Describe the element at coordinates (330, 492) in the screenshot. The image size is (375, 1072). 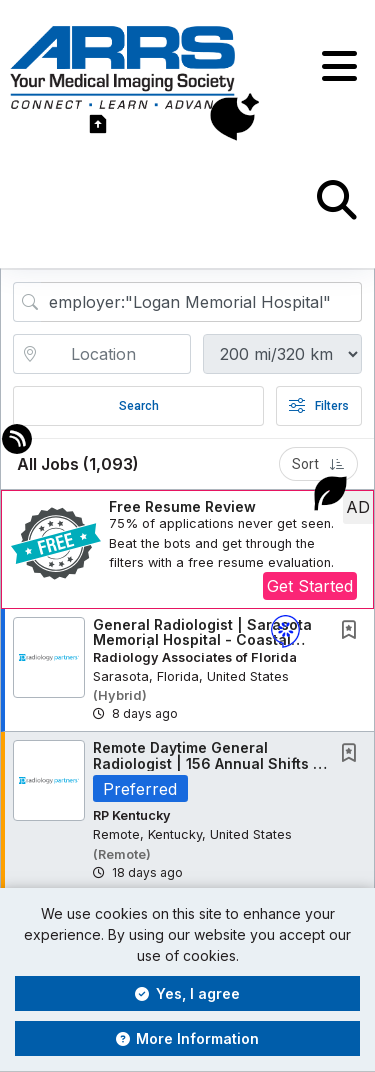
I see `indicates eco-friendly or sustainable option` at that location.